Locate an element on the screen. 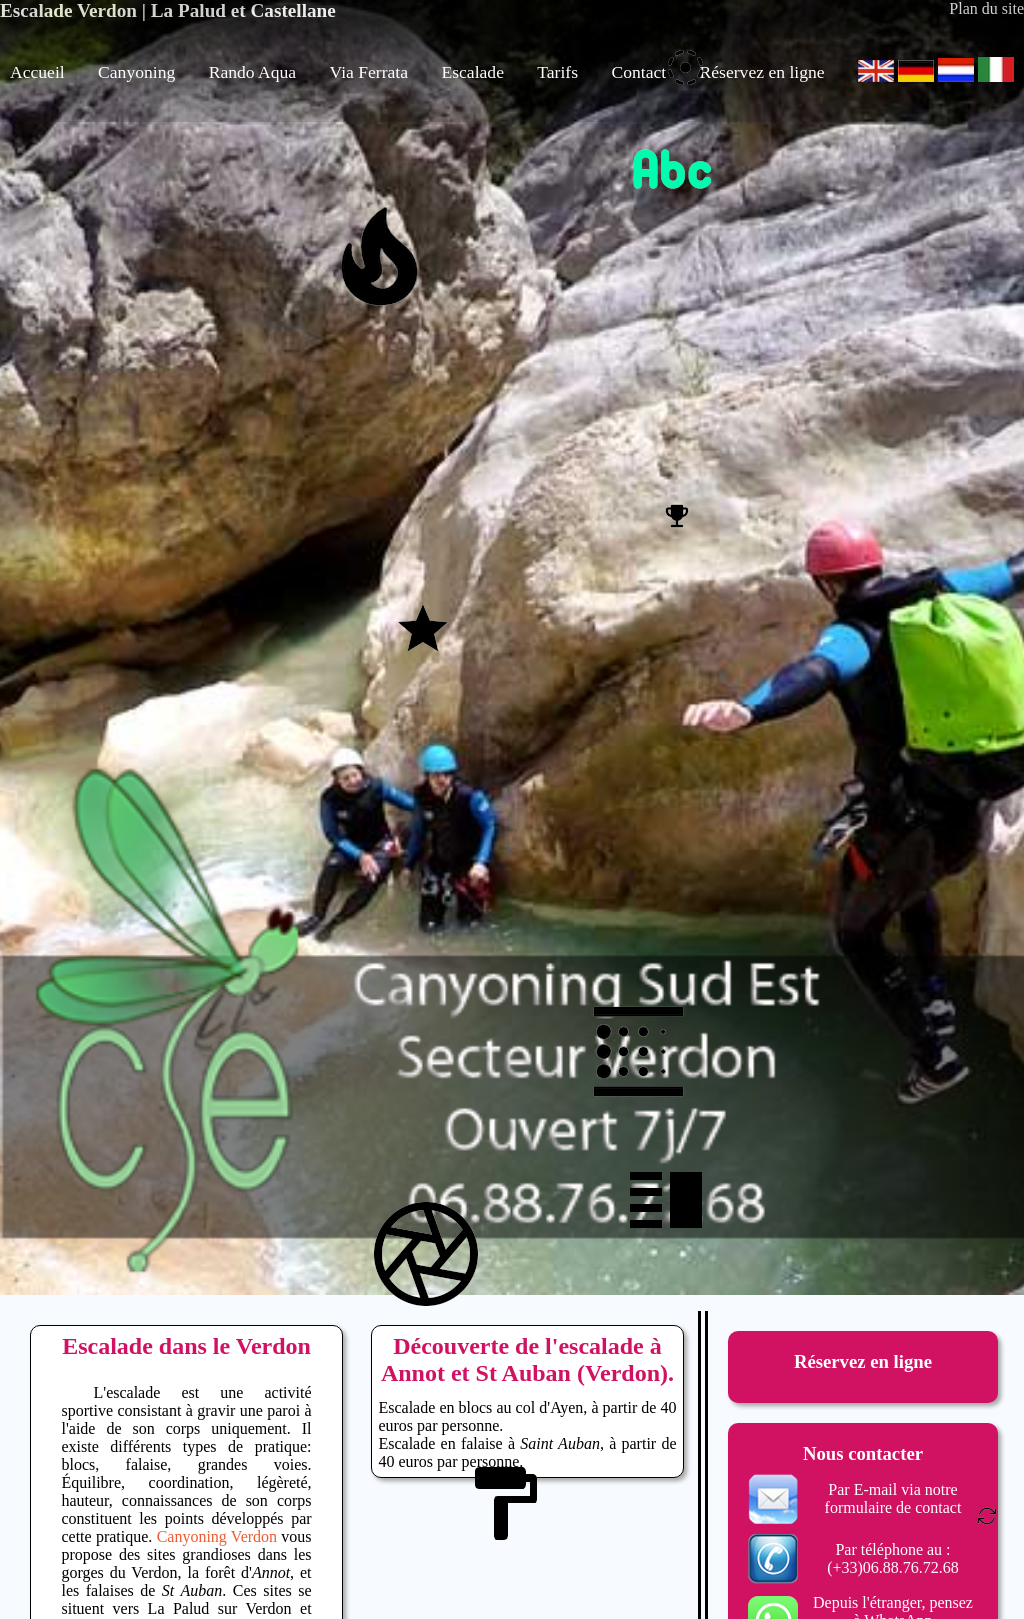 The width and height of the screenshot is (1024, 1619). adjust camera aperture settings is located at coordinates (426, 1254).